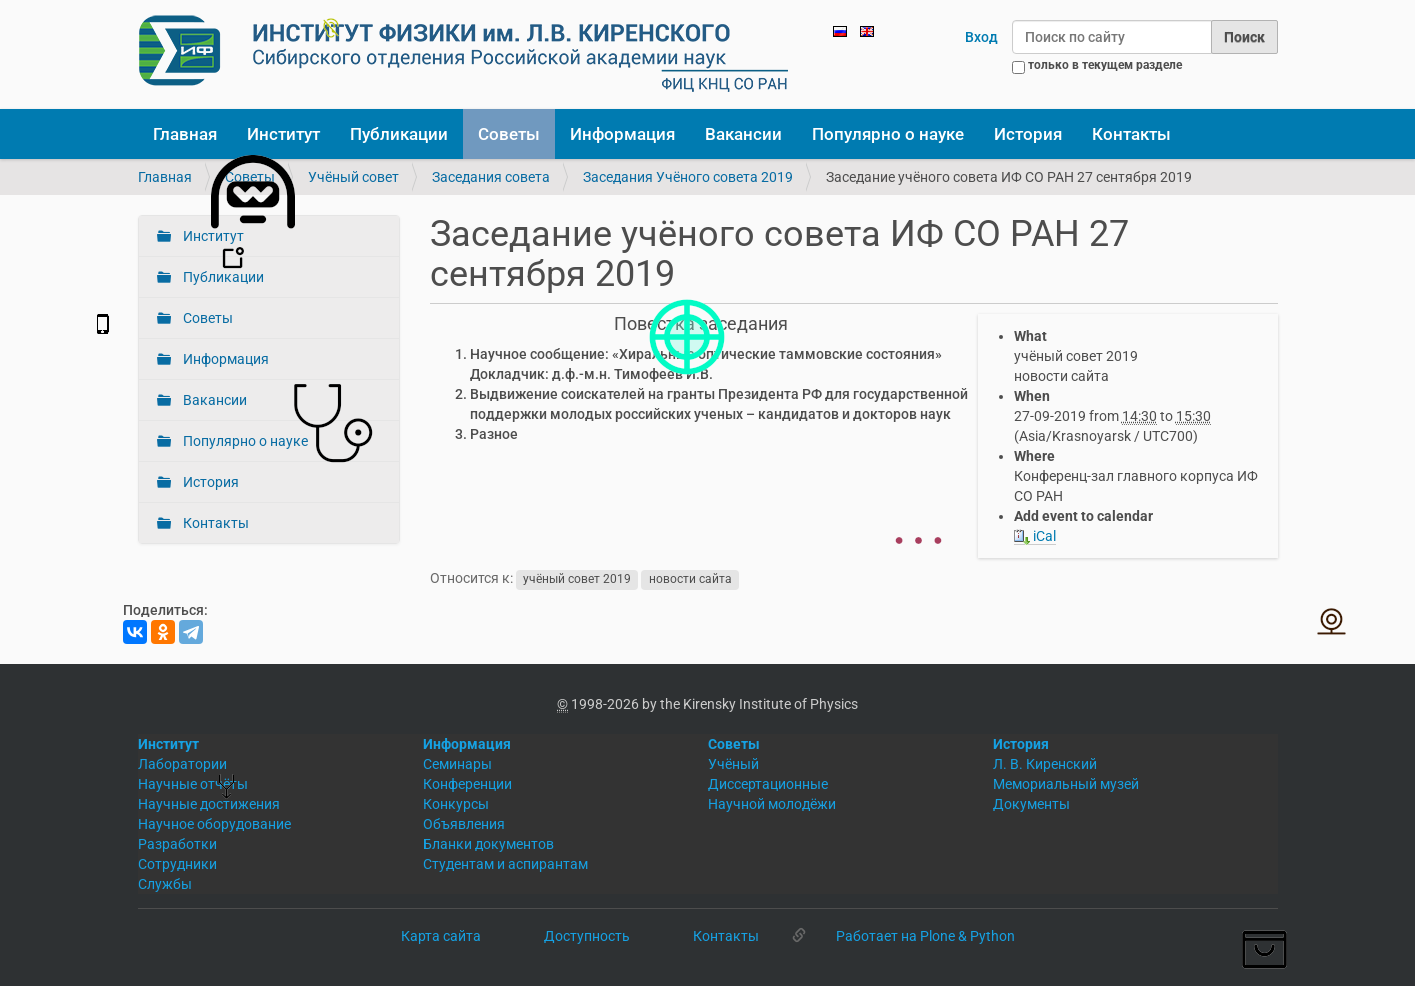 The width and height of the screenshot is (1415, 986). I want to click on access GitHub's Hubot automation bot, so click(253, 197).